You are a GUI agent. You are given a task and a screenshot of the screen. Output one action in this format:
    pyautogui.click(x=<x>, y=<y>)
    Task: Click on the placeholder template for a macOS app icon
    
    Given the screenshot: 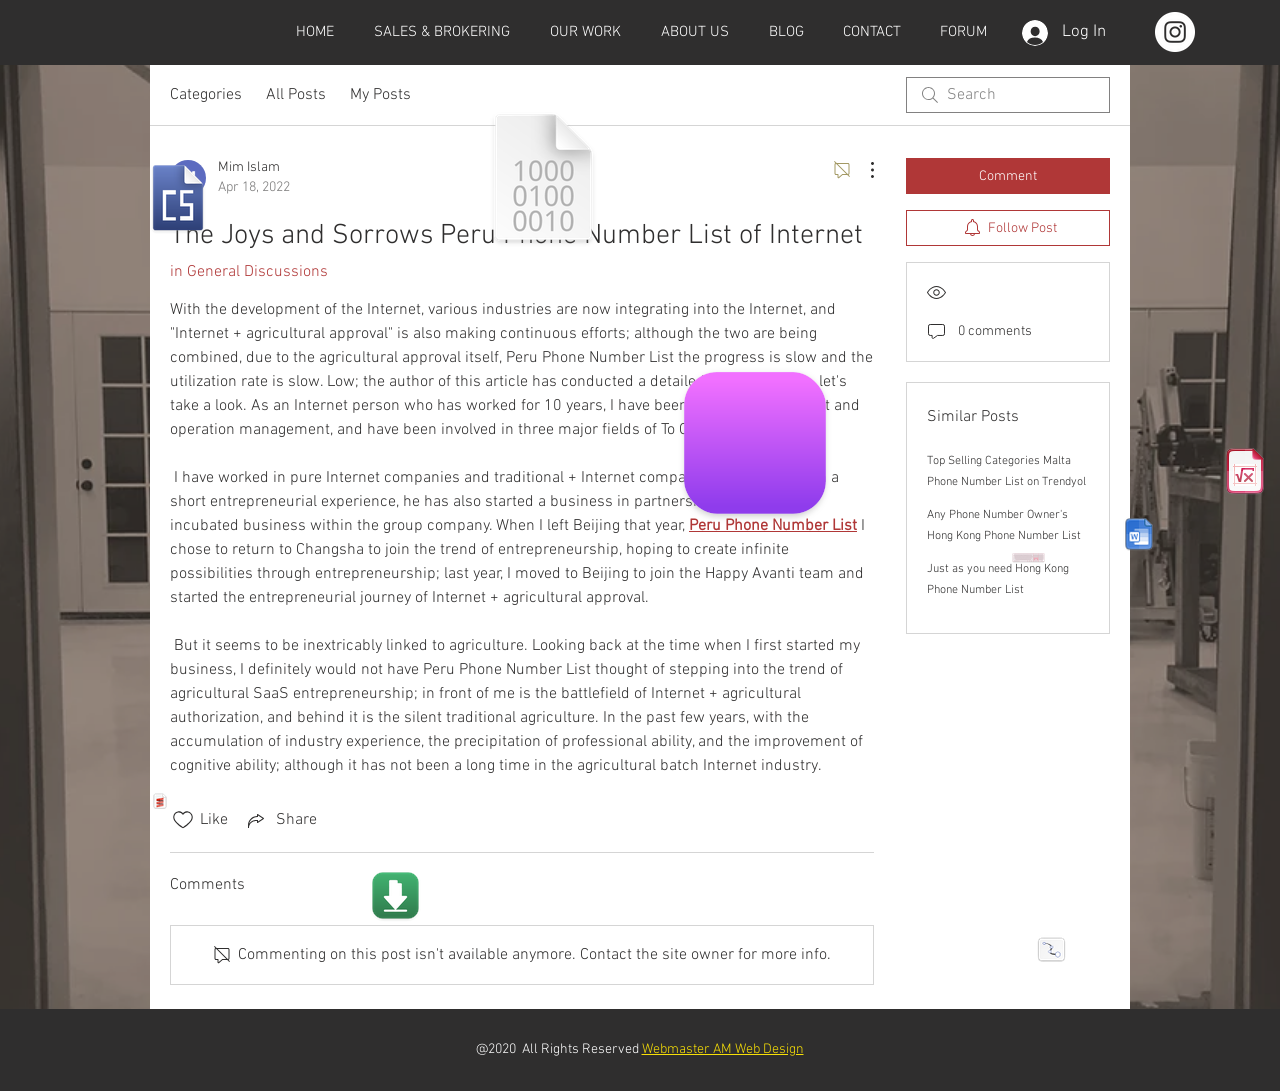 What is the action you would take?
    pyautogui.click(x=755, y=443)
    